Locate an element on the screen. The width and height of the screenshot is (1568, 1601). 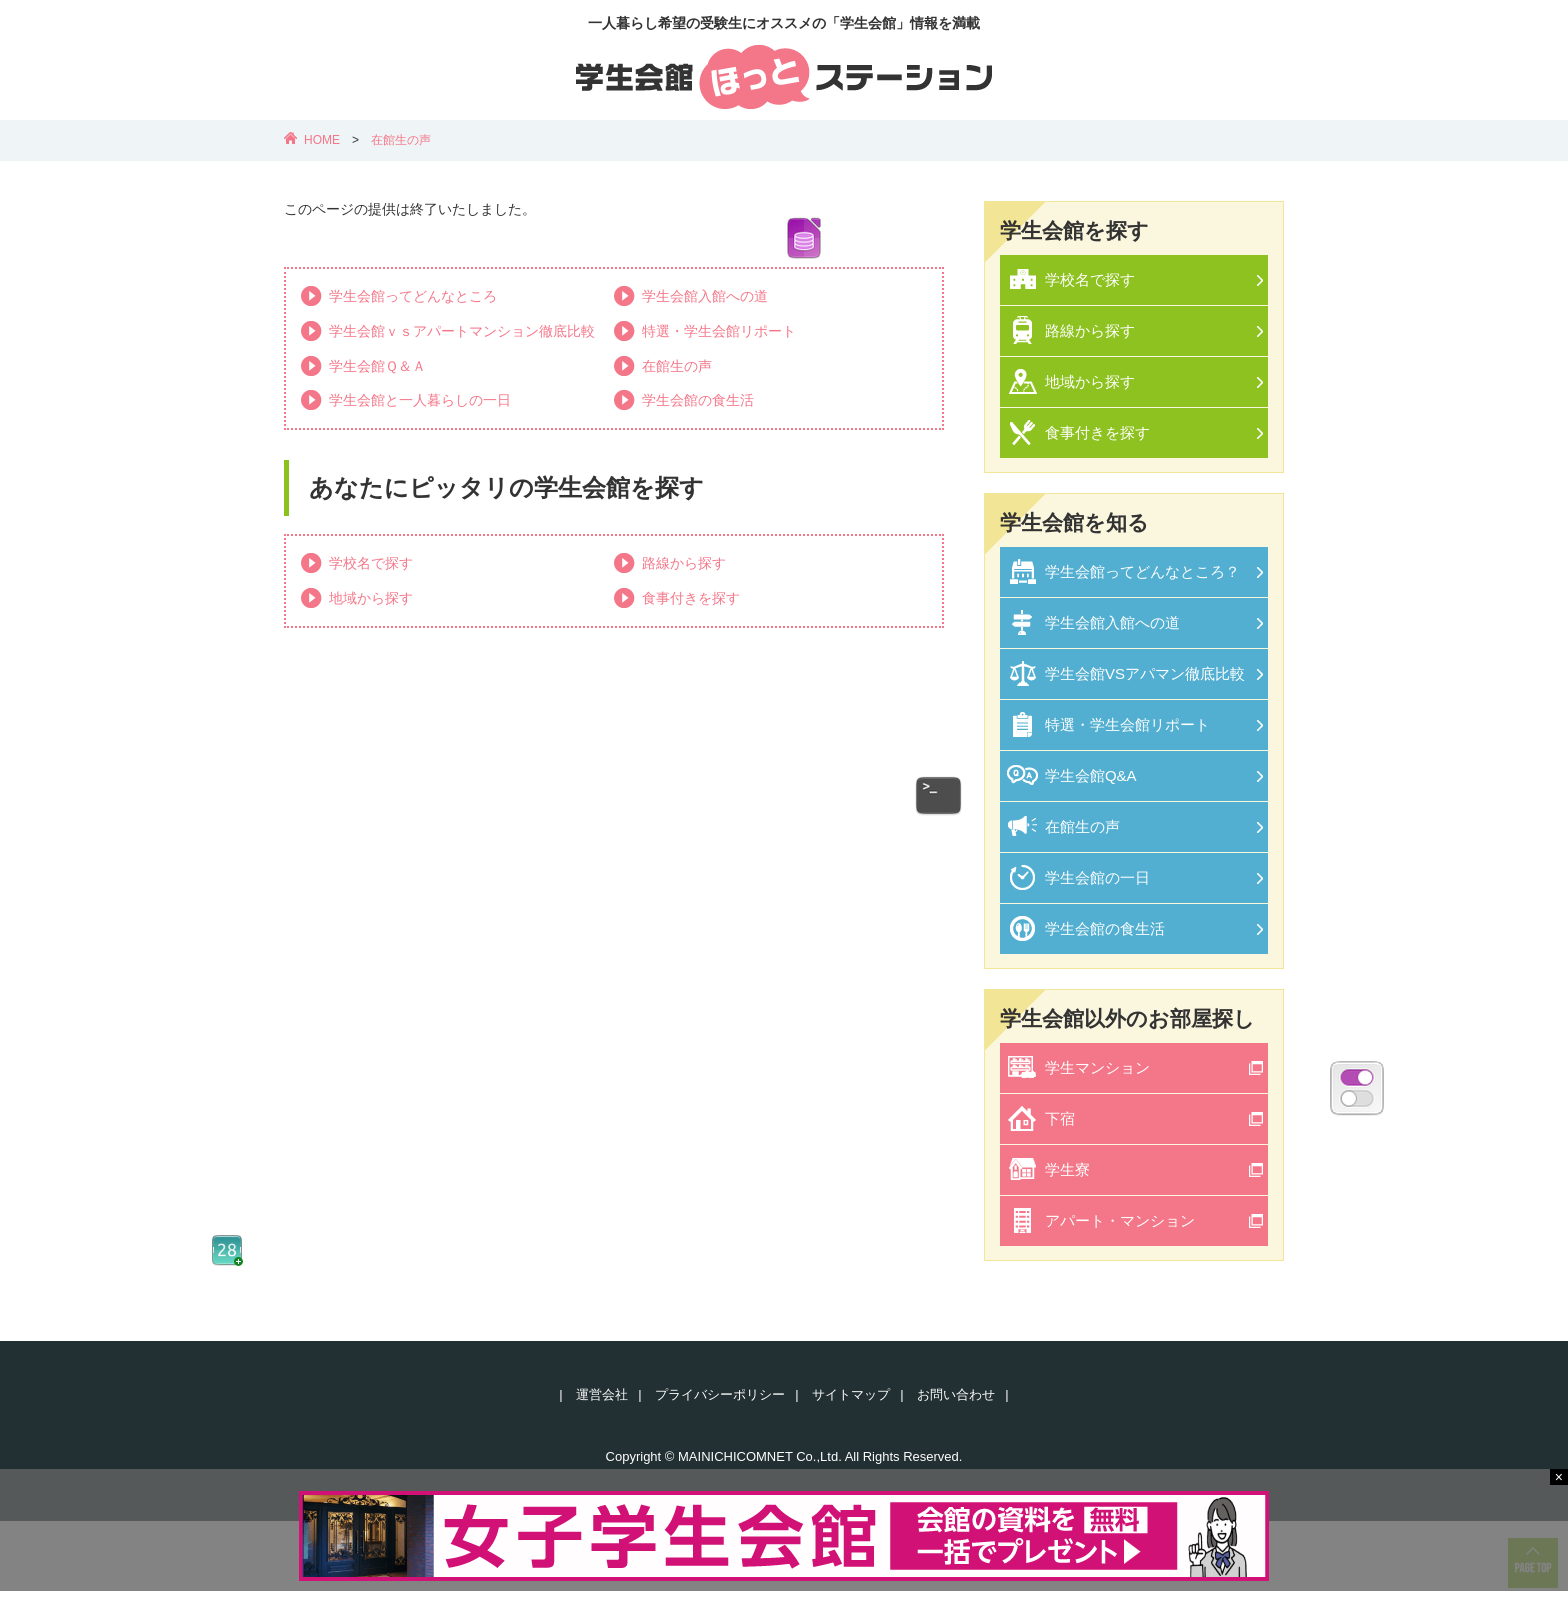
open the terminal or command line is located at coordinates (938, 795).